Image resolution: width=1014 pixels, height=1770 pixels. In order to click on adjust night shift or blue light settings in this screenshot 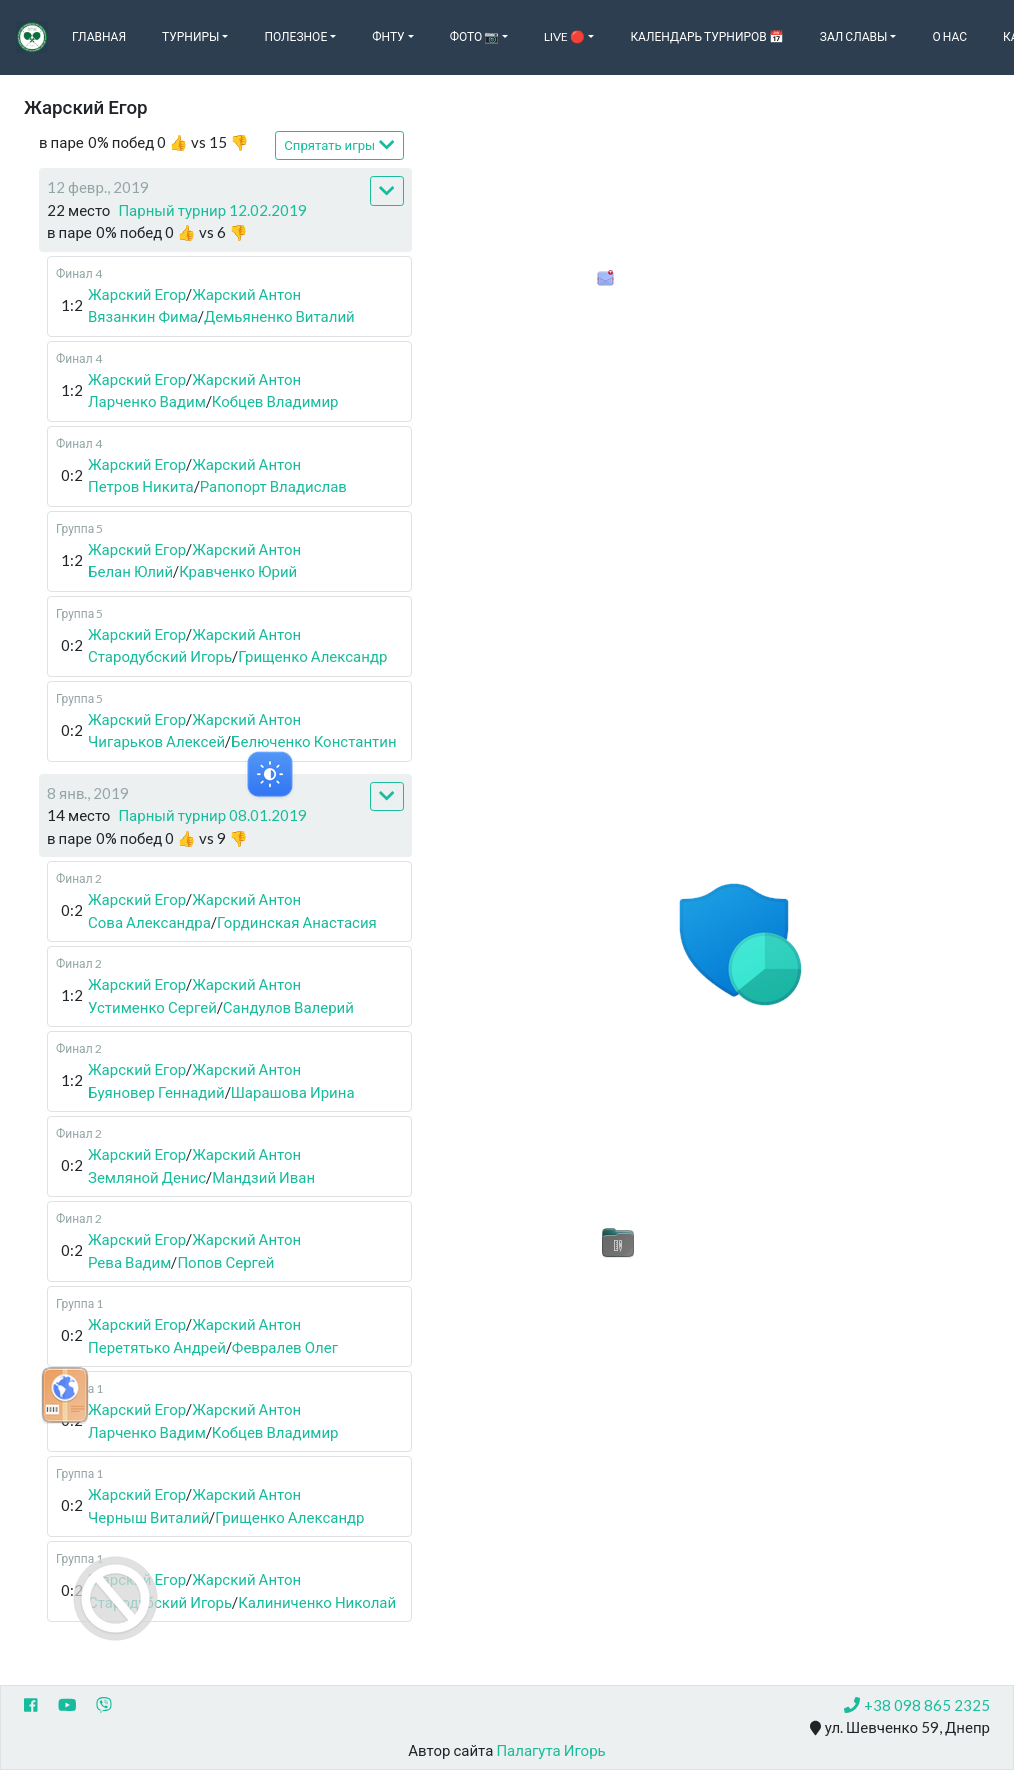, I will do `click(270, 775)`.